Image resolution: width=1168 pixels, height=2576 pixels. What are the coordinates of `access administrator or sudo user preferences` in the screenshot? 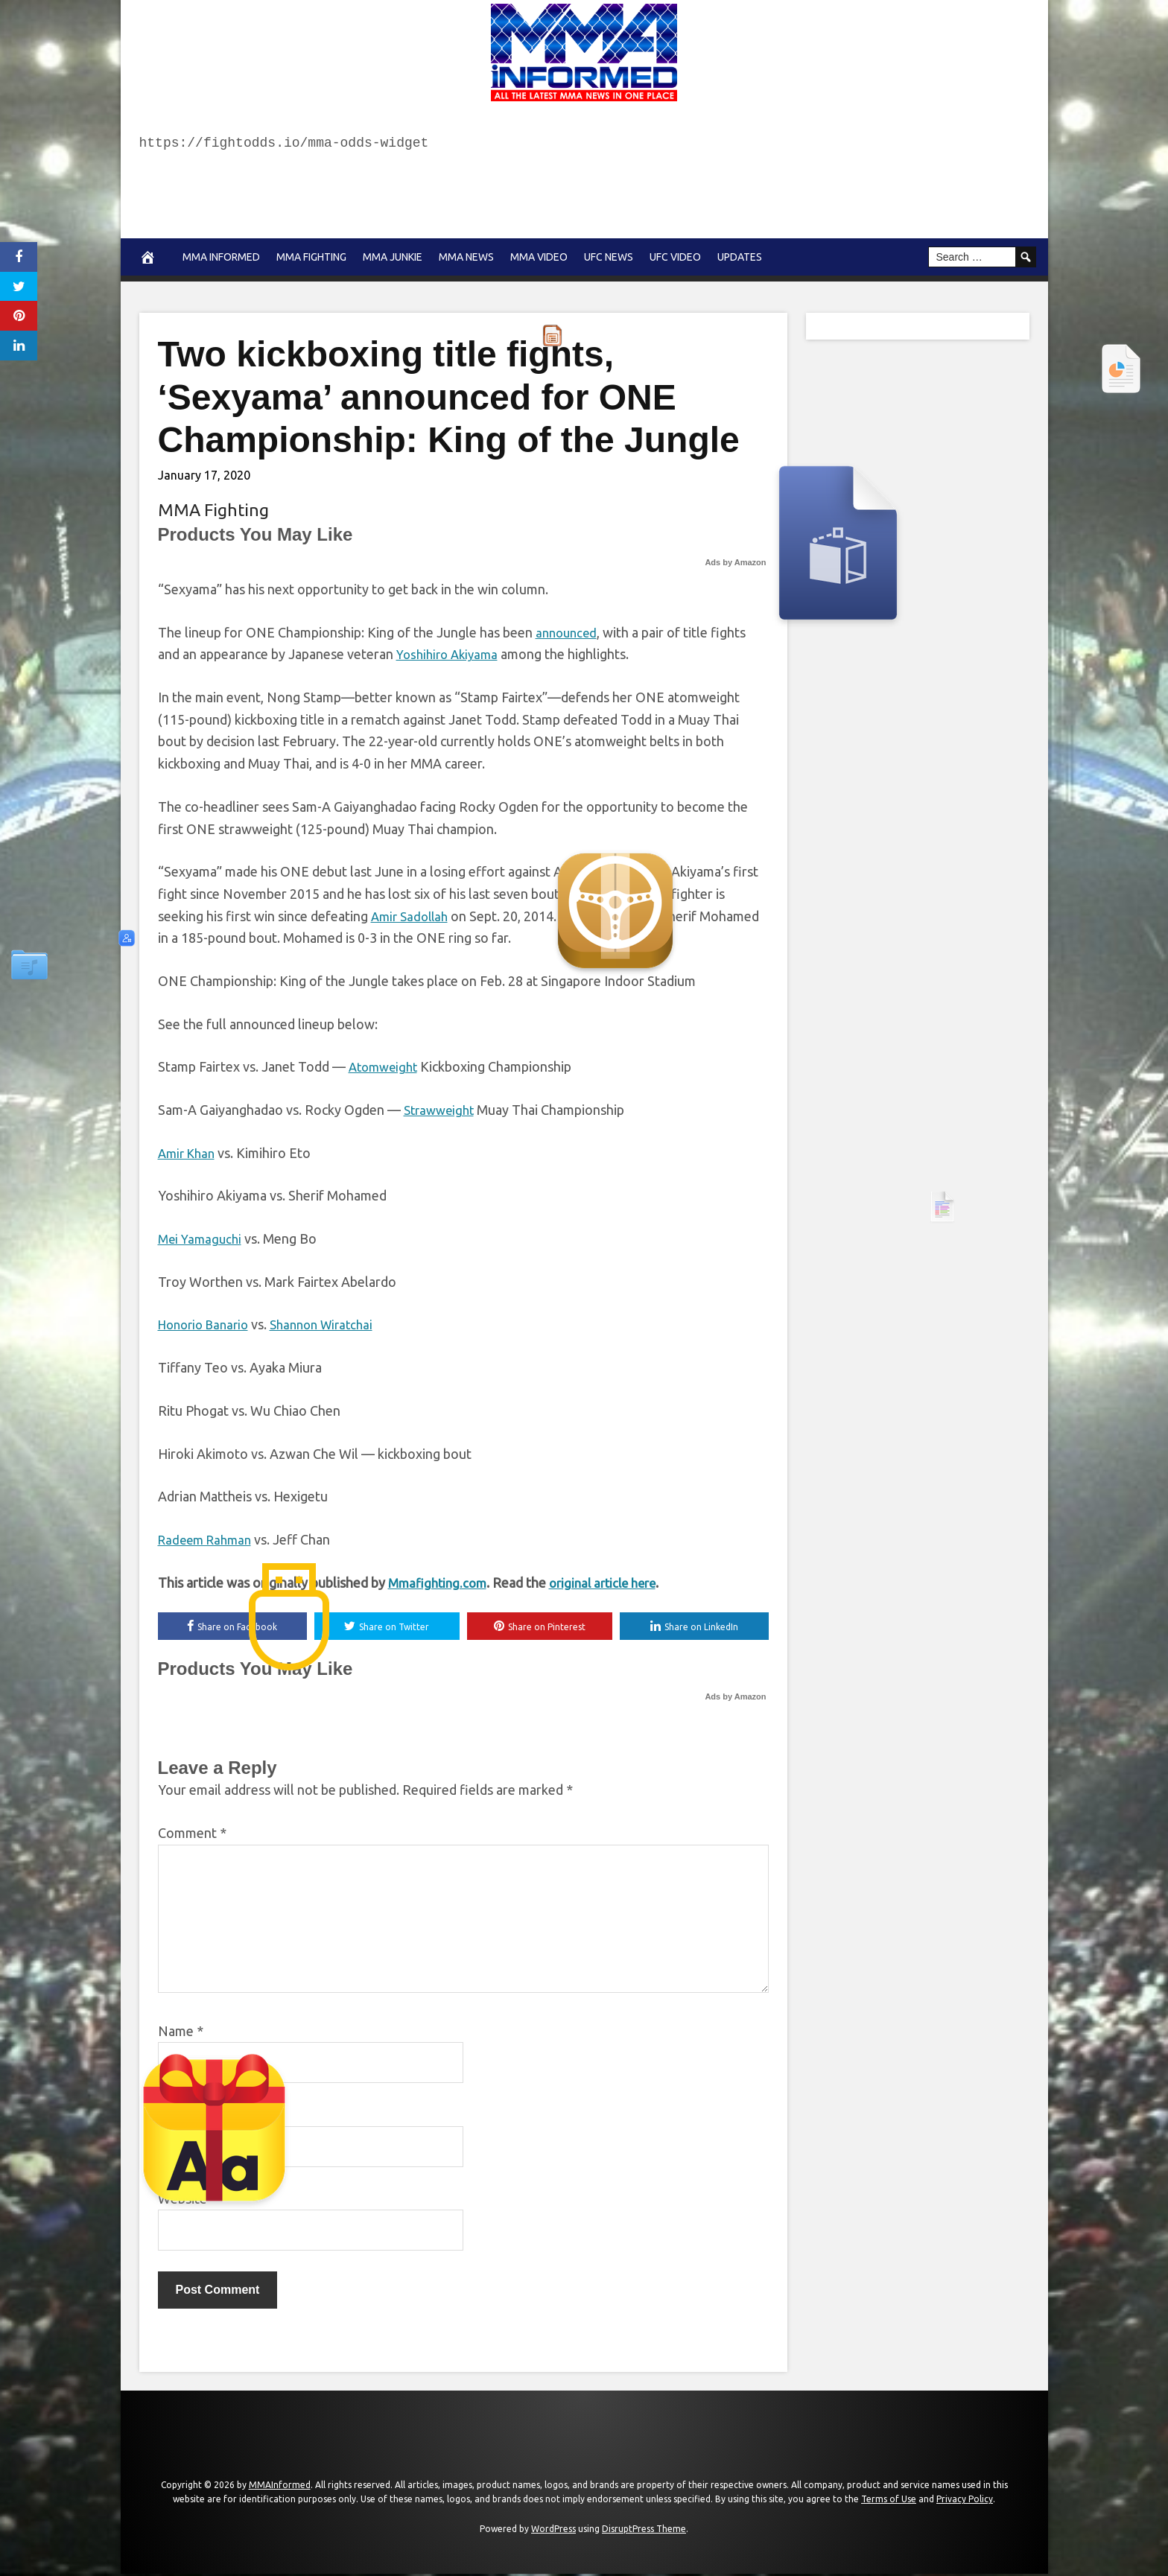 It's located at (127, 938).